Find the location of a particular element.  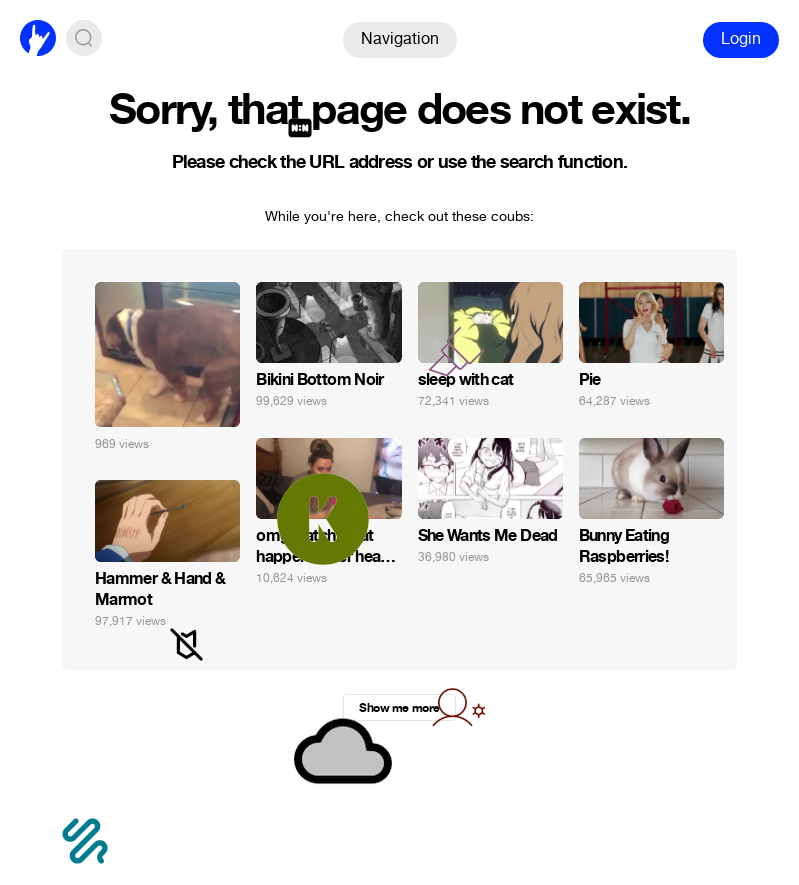

disable badge notifications is located at coordinates (186, 644).